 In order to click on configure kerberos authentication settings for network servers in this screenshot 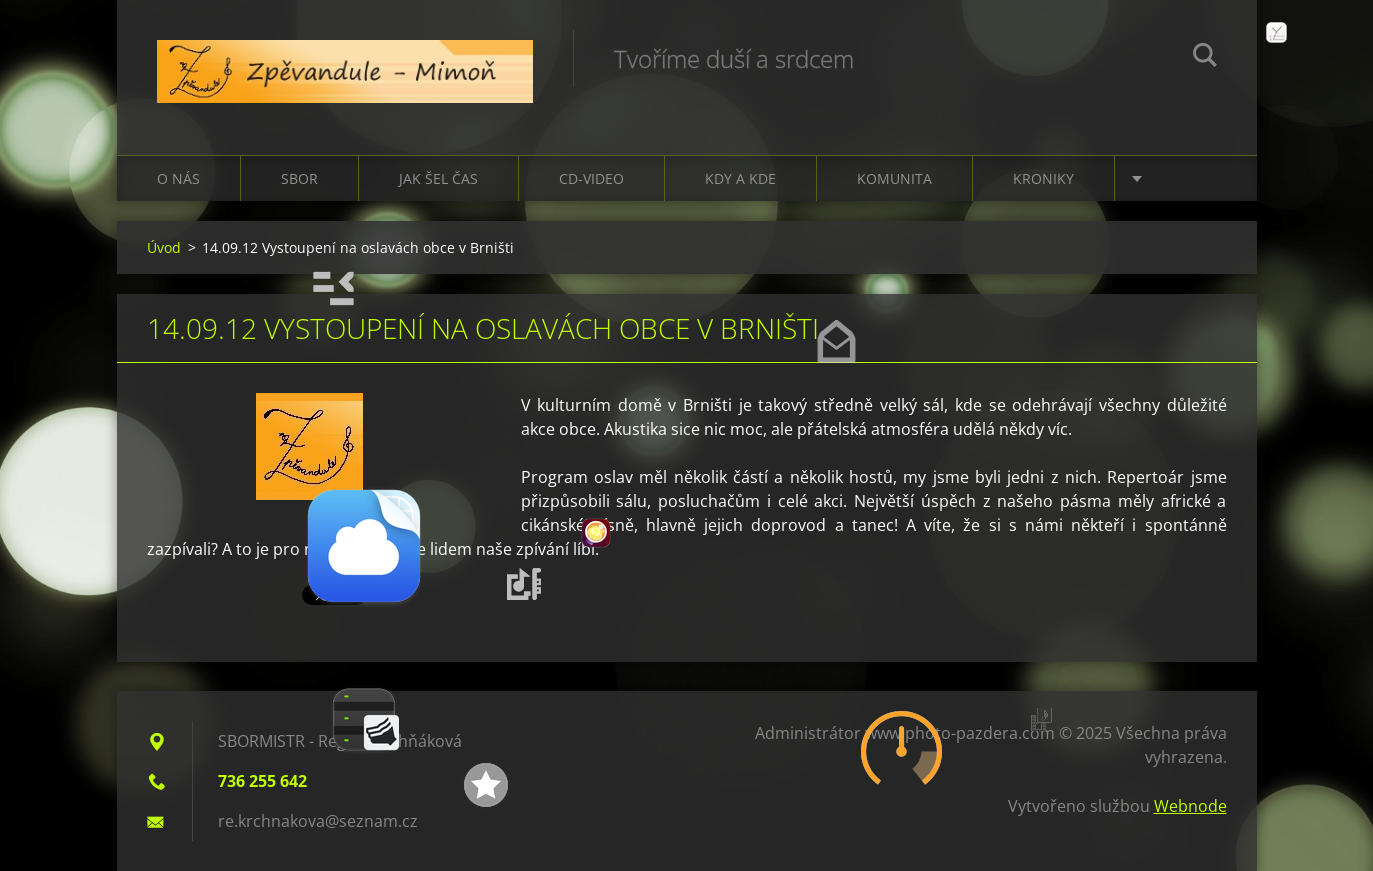, I will do `click(364, 720)`.